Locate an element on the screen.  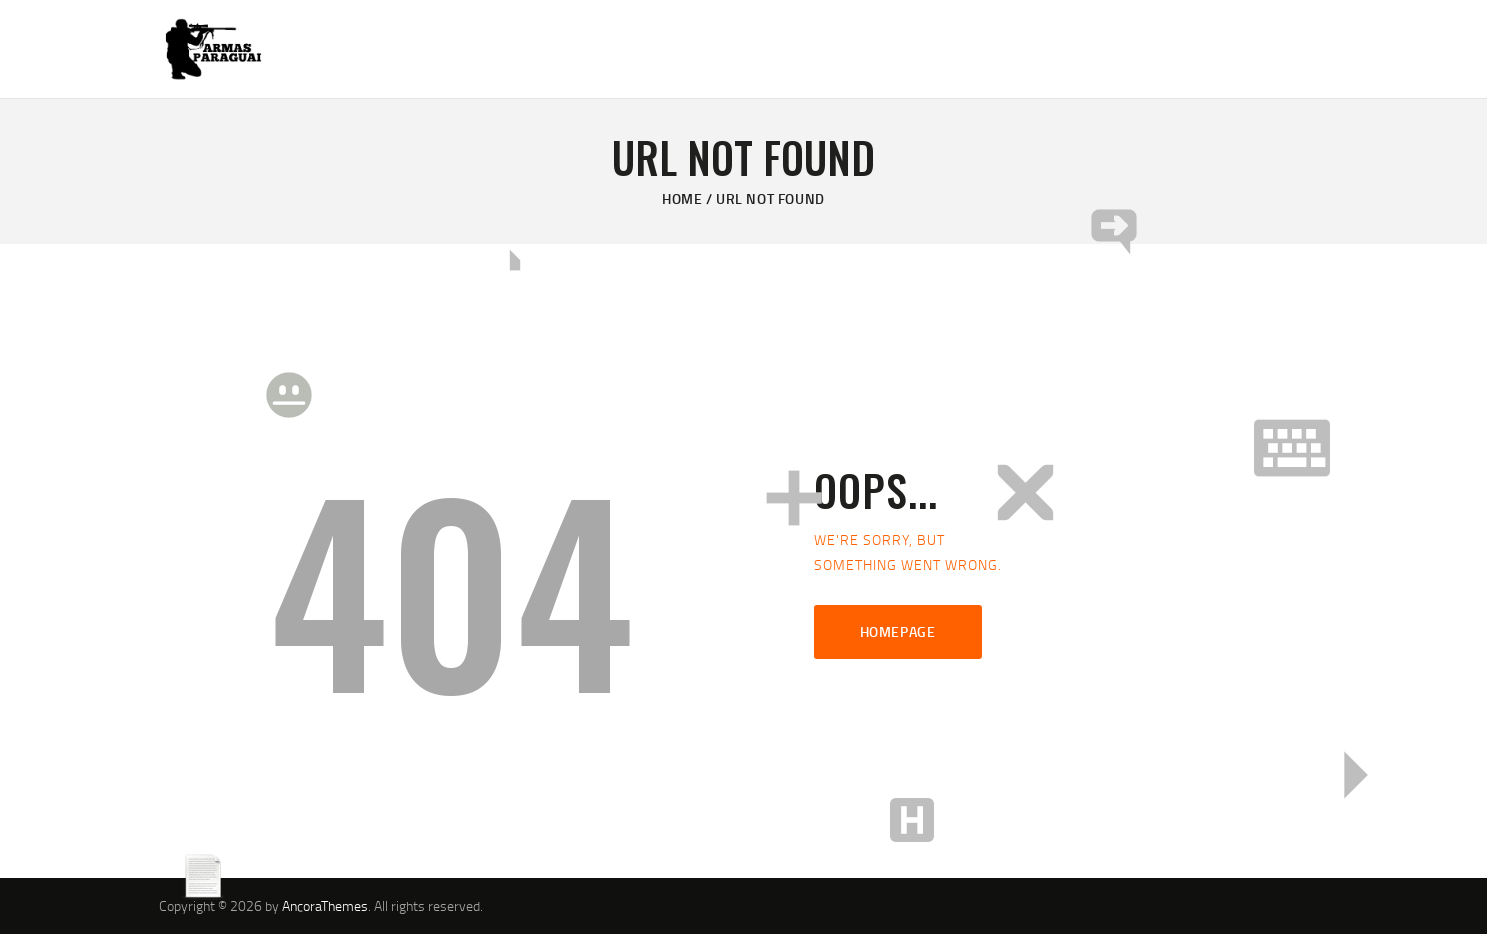
indicates a neutral or indifferent reaction is located at coordinates (289, 395).